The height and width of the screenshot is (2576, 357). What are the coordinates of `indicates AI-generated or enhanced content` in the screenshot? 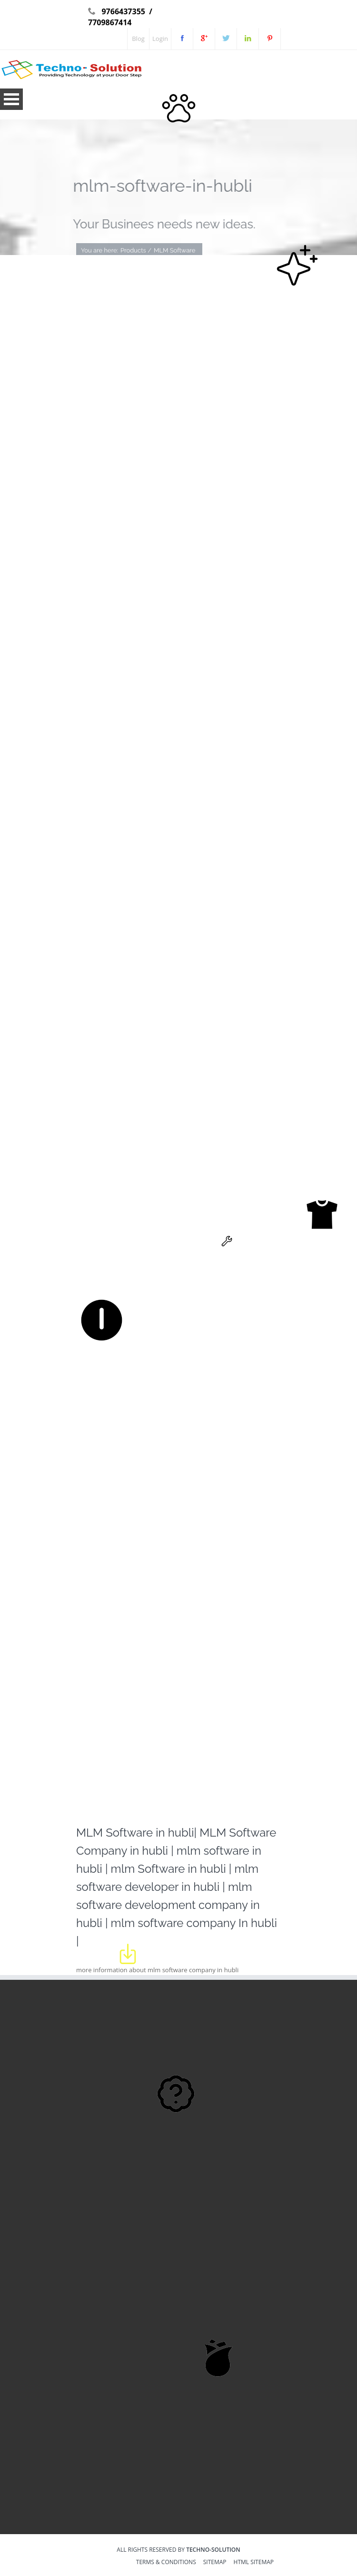 It's located at (297, 266).